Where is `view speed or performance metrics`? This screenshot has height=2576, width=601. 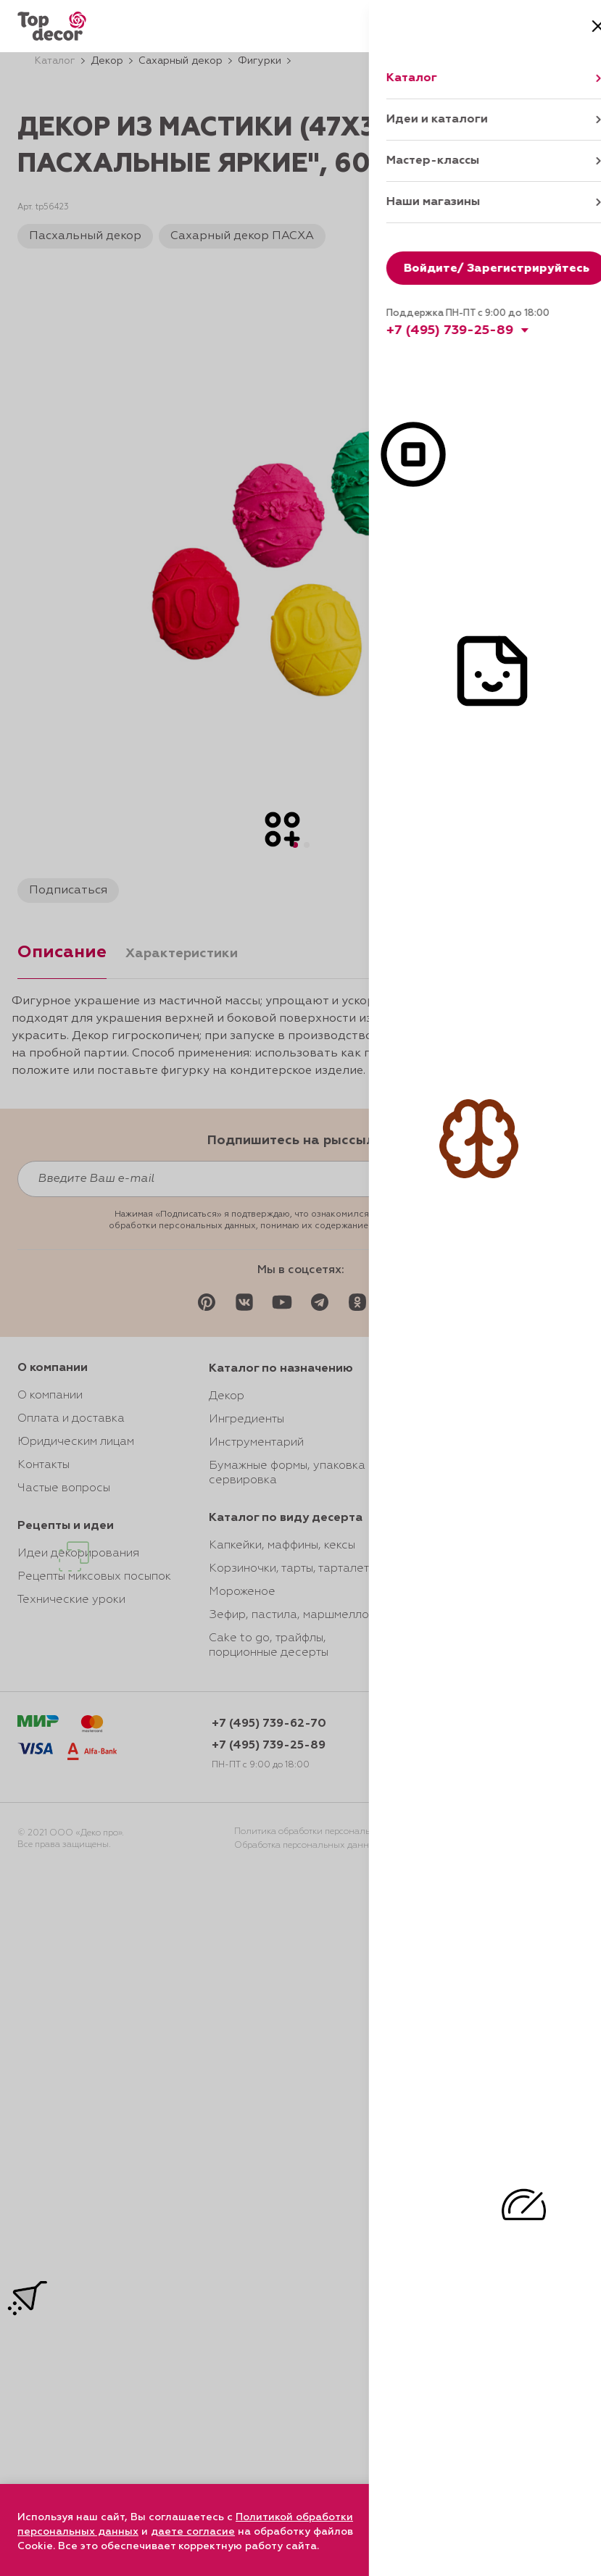 view speed or performance metrics is located at coordinates (523, 2206).